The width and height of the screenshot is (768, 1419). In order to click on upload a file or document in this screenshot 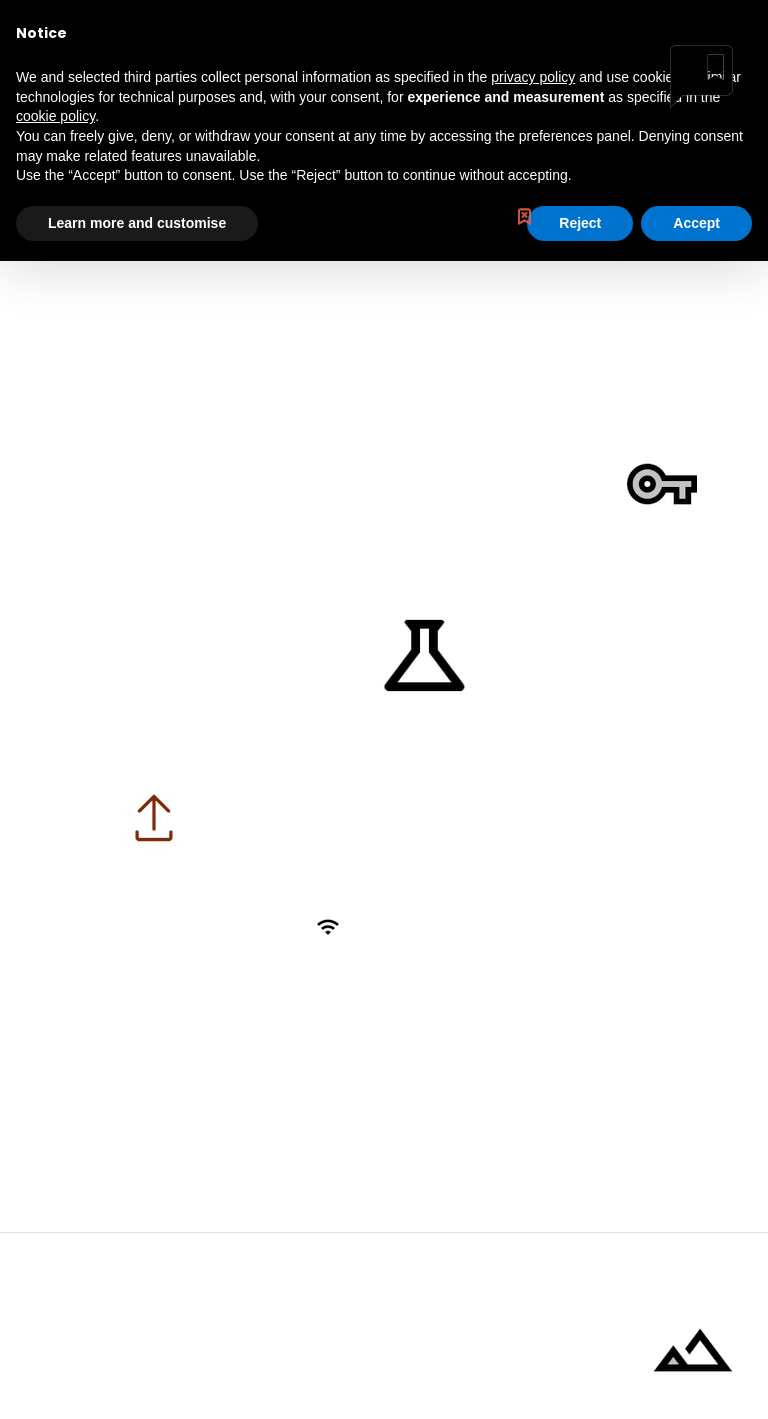, I will do `click(154, 818)`.